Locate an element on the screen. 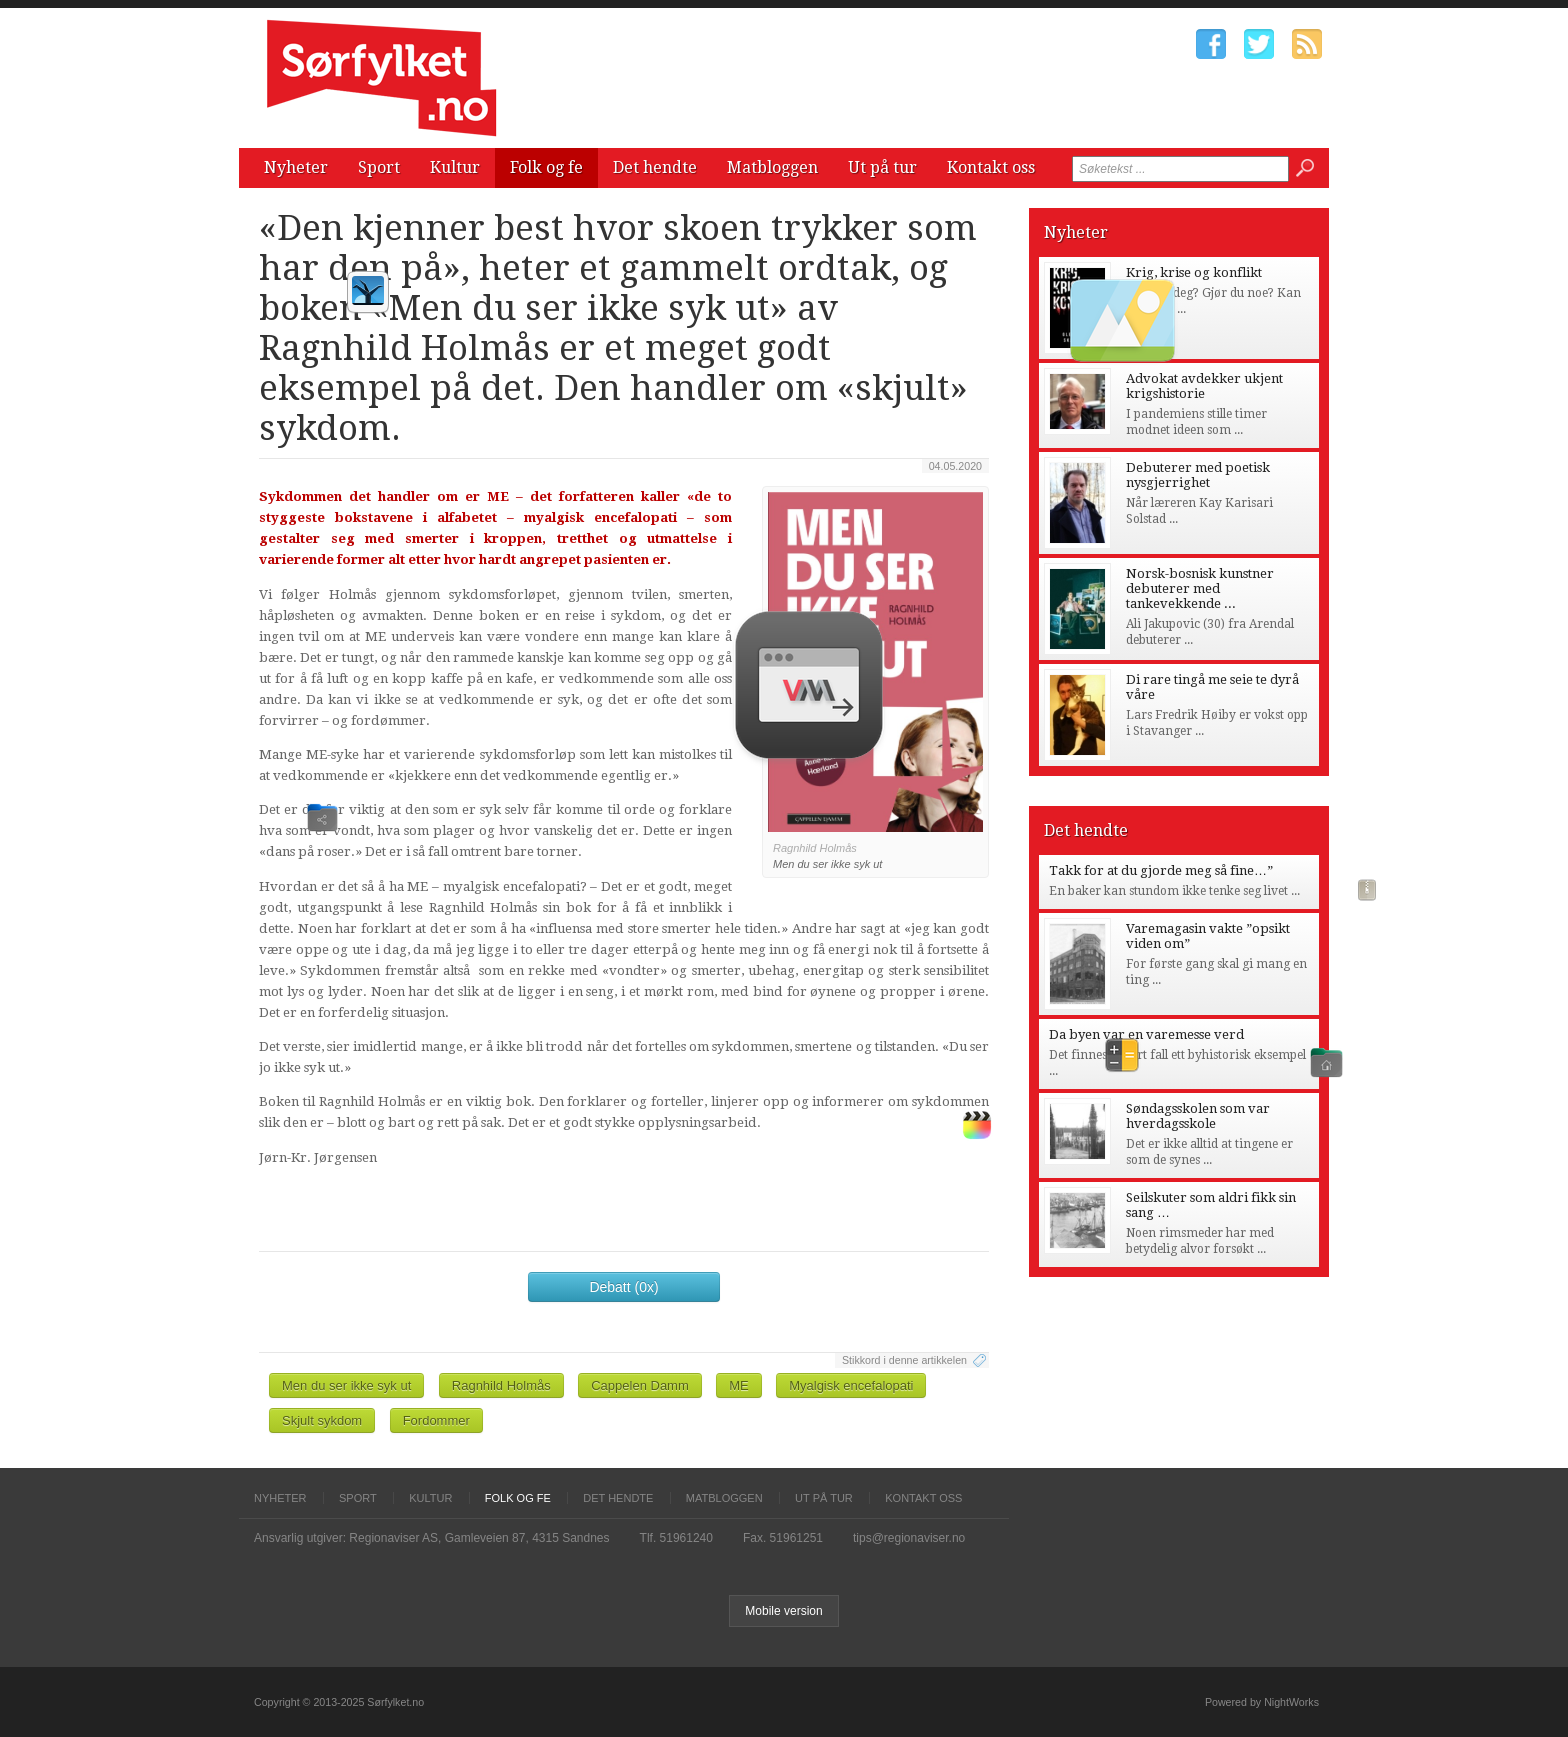 The image size is (1568, 1737). access virtual machine migration settings is located at coordinates (809, 685).